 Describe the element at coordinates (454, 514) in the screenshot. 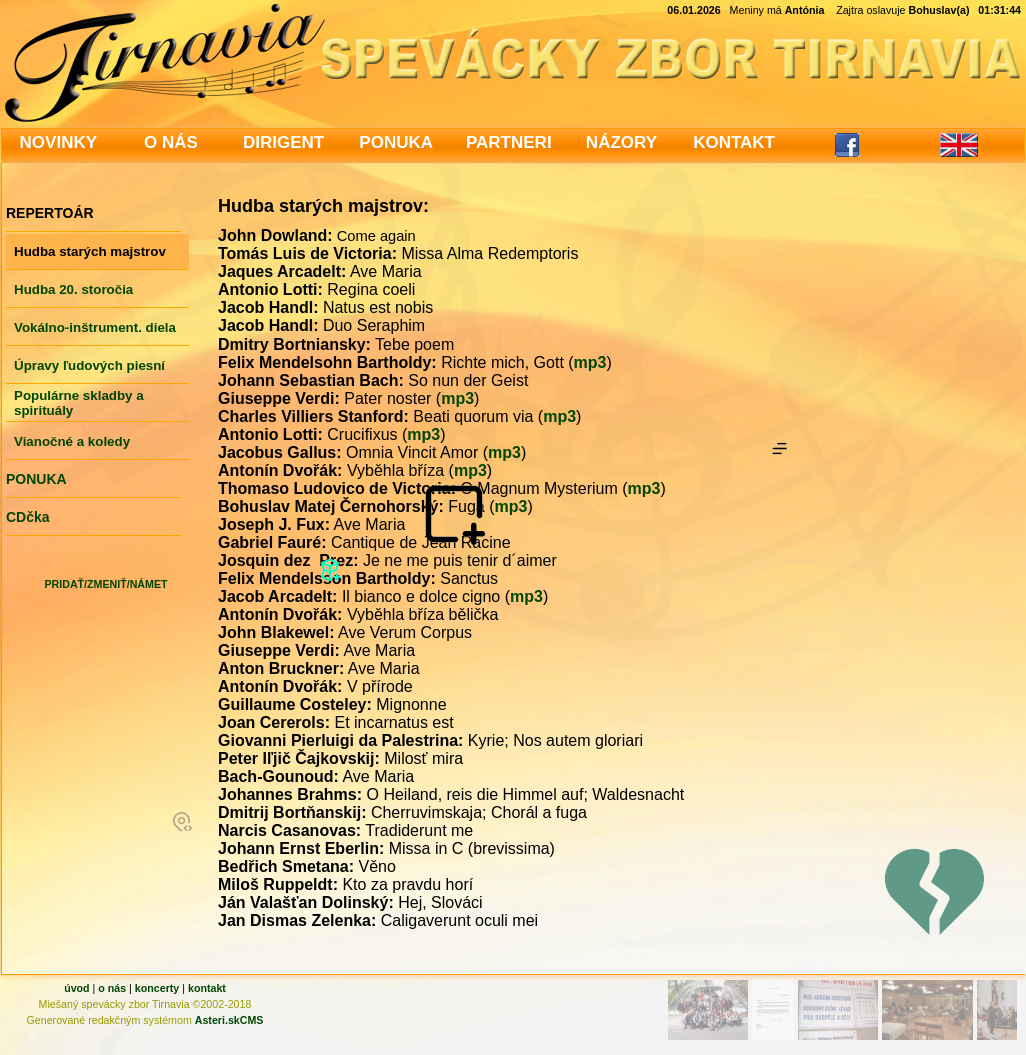

I see `add a new item or element` at that location.